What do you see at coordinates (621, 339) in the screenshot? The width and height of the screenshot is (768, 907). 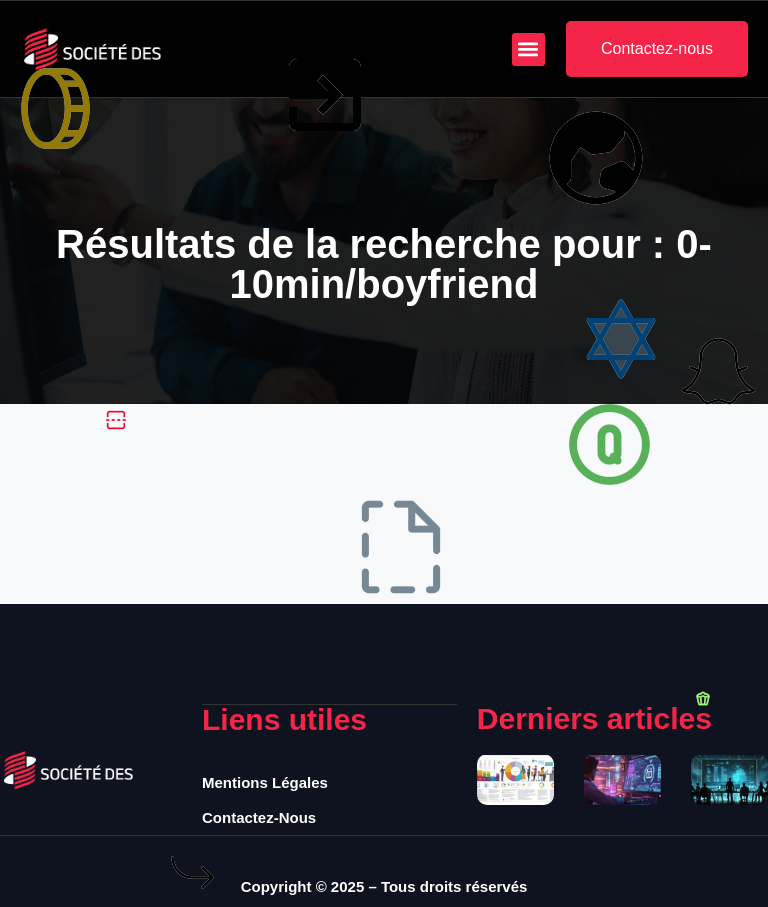 I see `indicates jewish or hebrew-related content` at bounding box center [621, 339].